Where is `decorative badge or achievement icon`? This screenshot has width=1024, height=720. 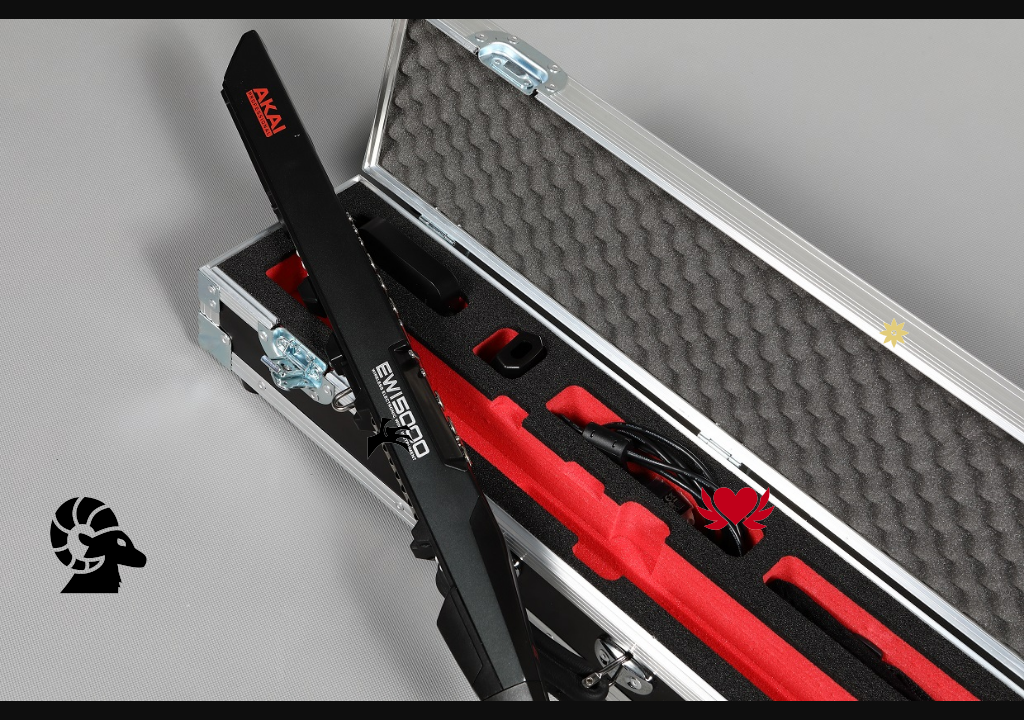 decorative badge or achievement icon is located at coordinates (894, 333).